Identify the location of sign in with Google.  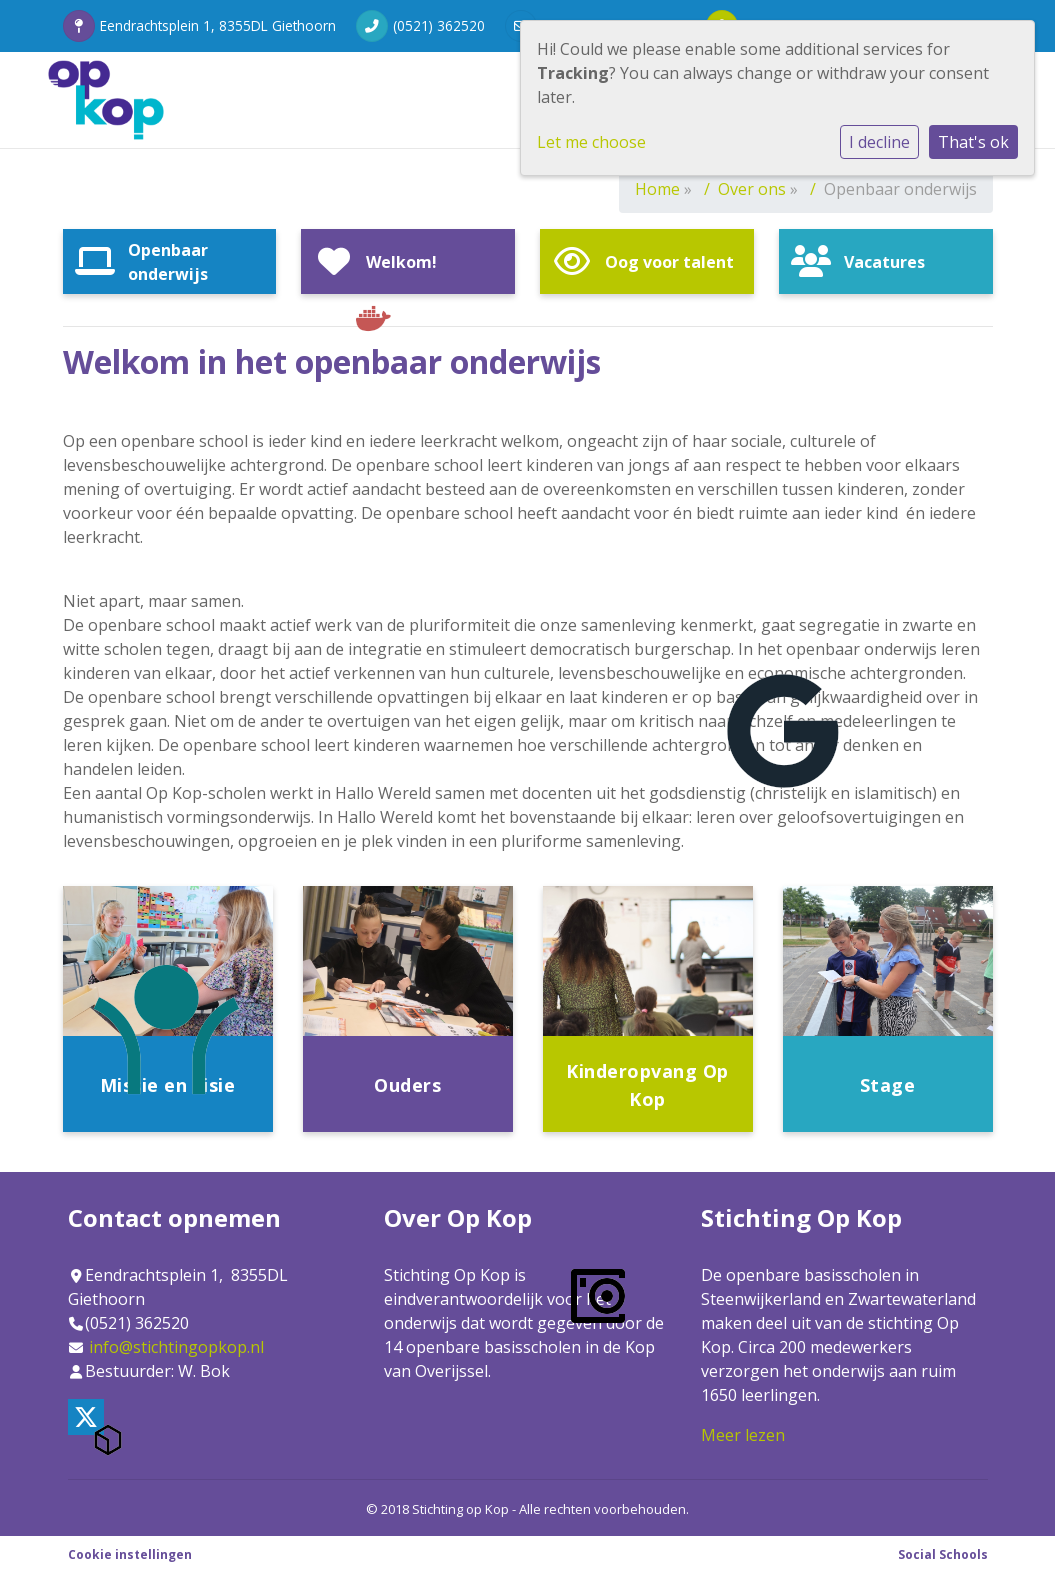
(784, 731).